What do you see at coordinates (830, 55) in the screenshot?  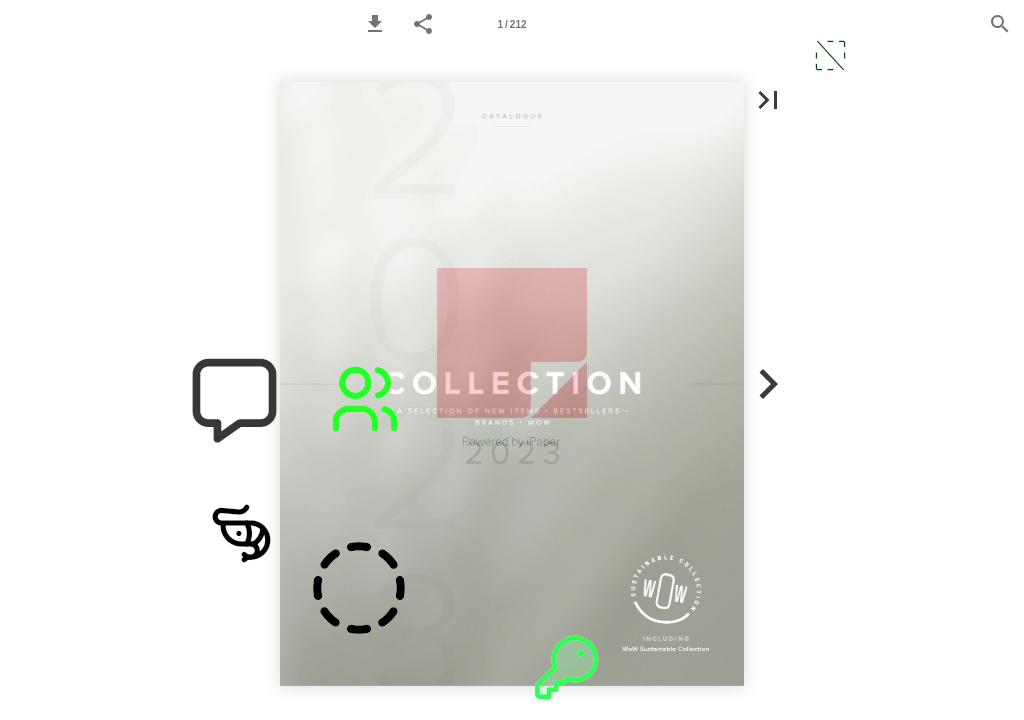 I see `deselect or clear current selection` at bounding box center [830, 55].